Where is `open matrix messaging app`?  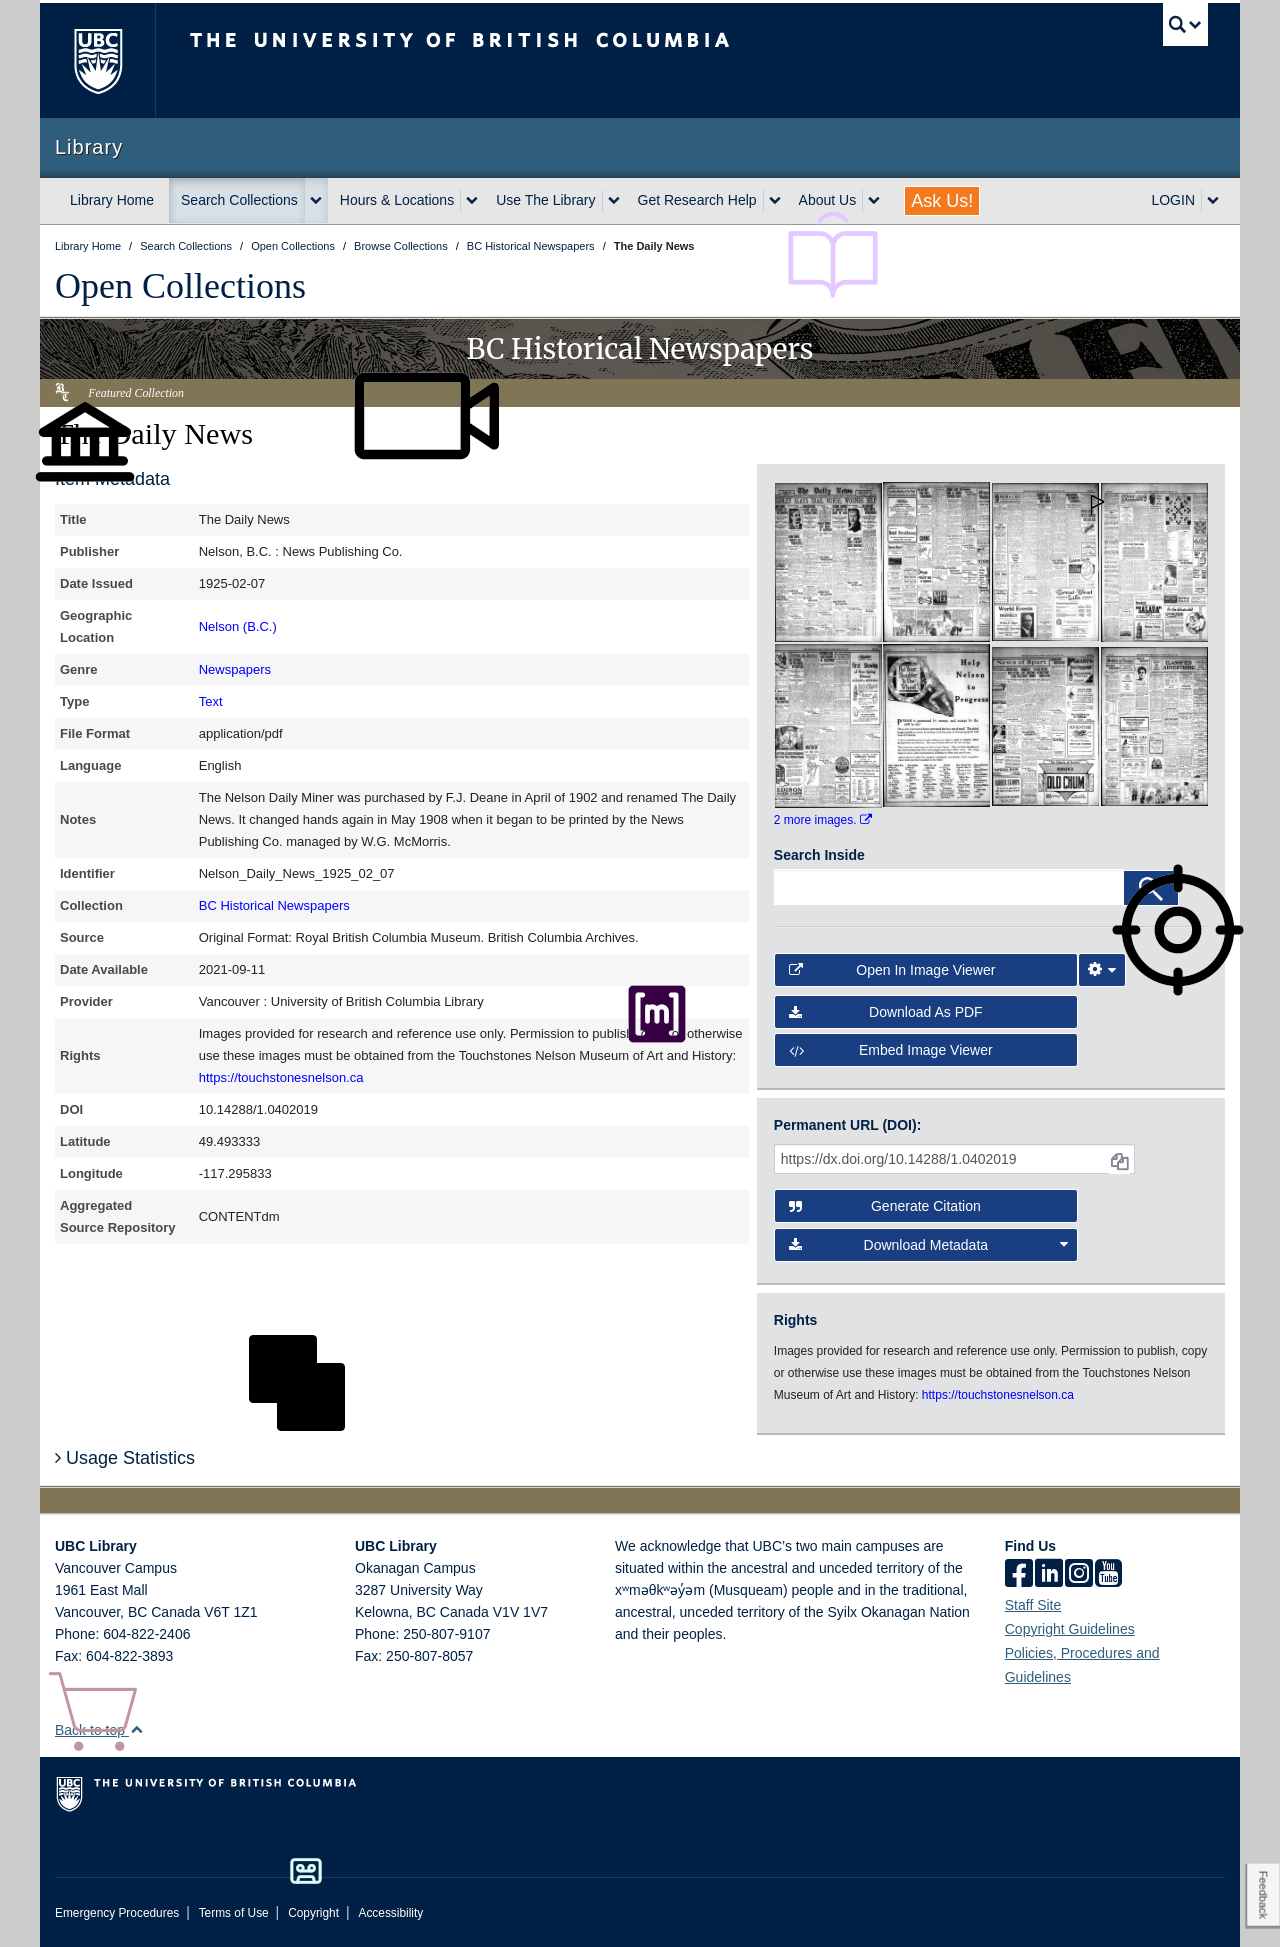
open matrix messaging app is located at coordinates (657, 1014).